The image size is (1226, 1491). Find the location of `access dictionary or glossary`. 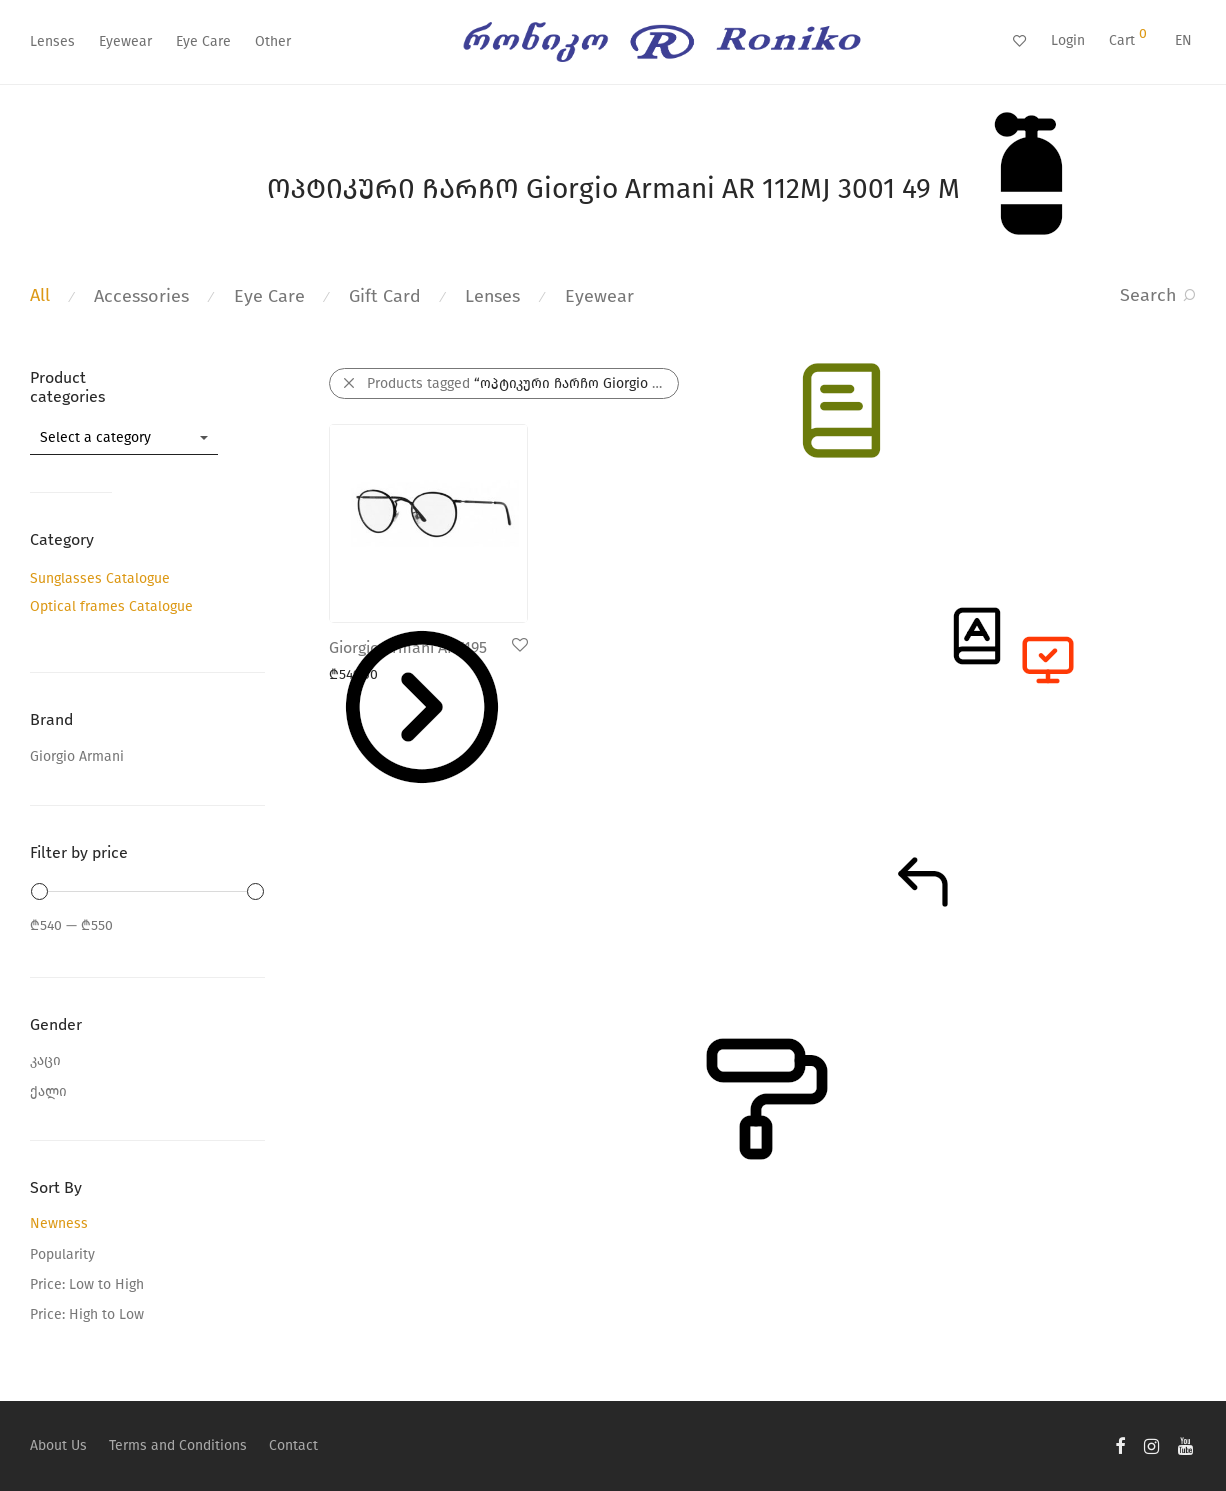

access dictionary or glossary is located at coordinates (977, 636).